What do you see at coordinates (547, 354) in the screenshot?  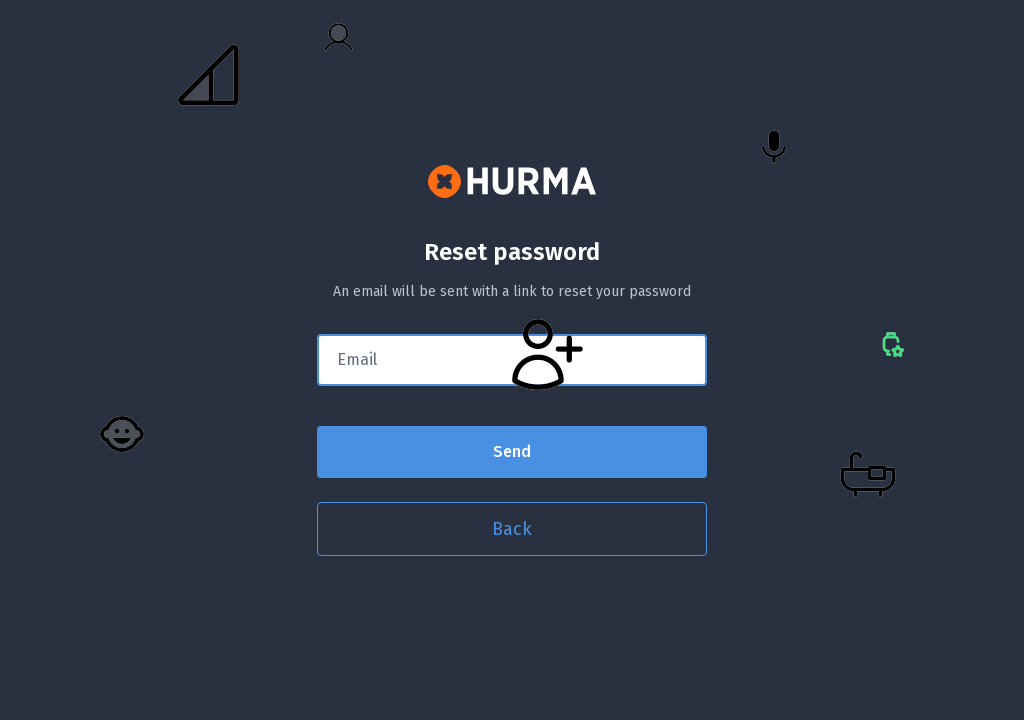 I see `add a new contact or friend` at bounding box center [547, 354].